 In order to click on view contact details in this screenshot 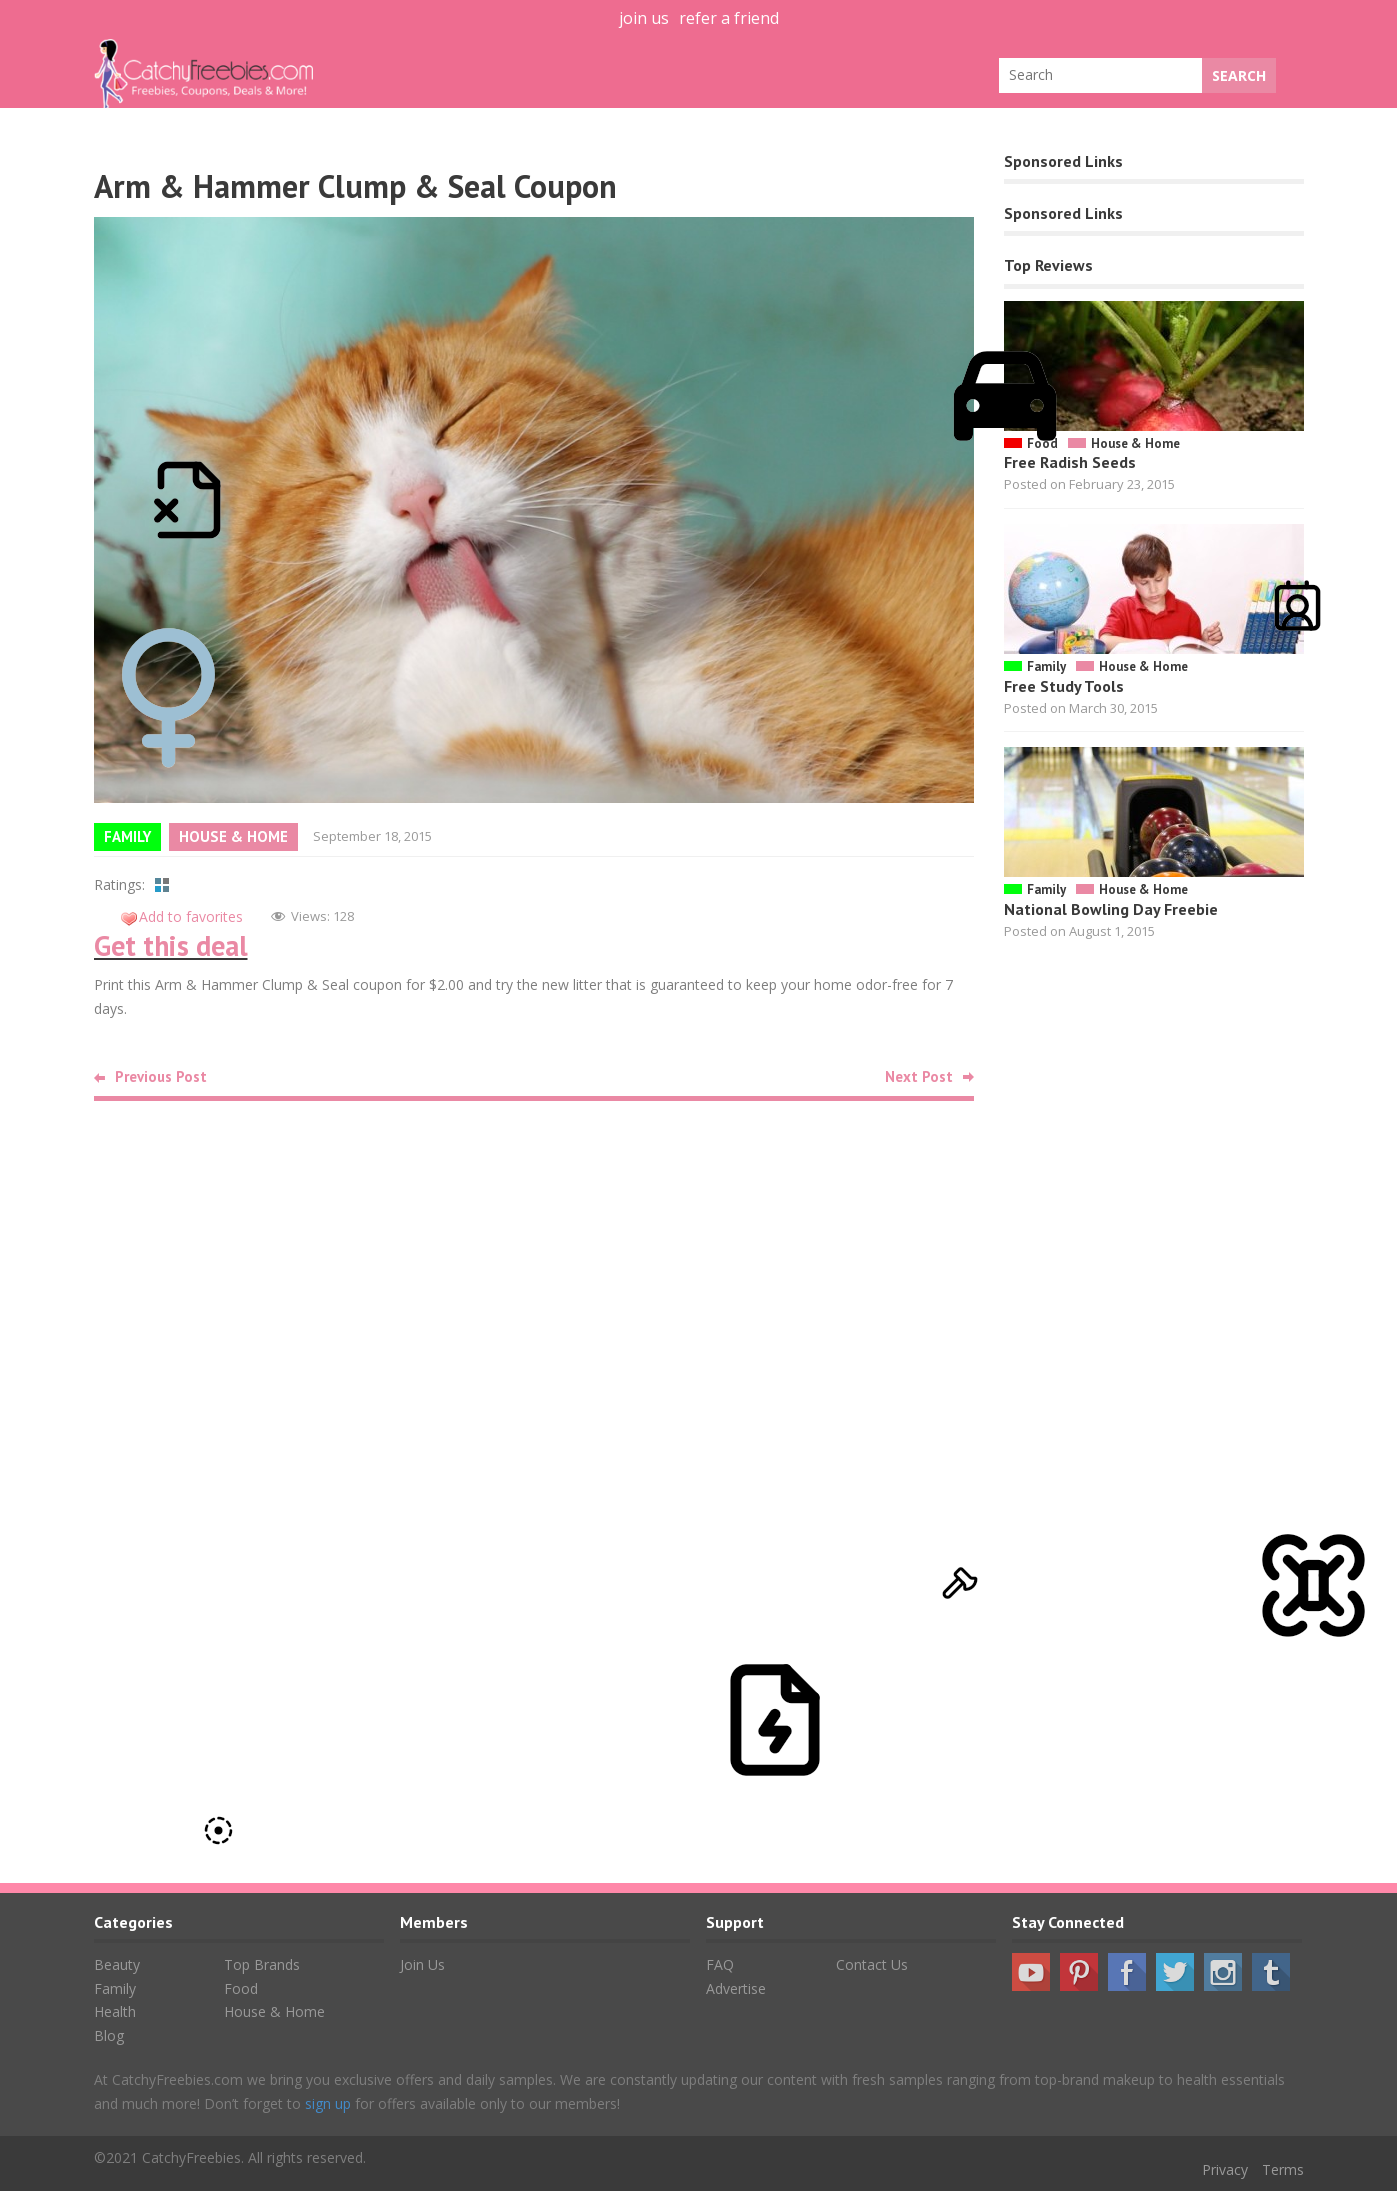, I will do `click(1297, 605)`.